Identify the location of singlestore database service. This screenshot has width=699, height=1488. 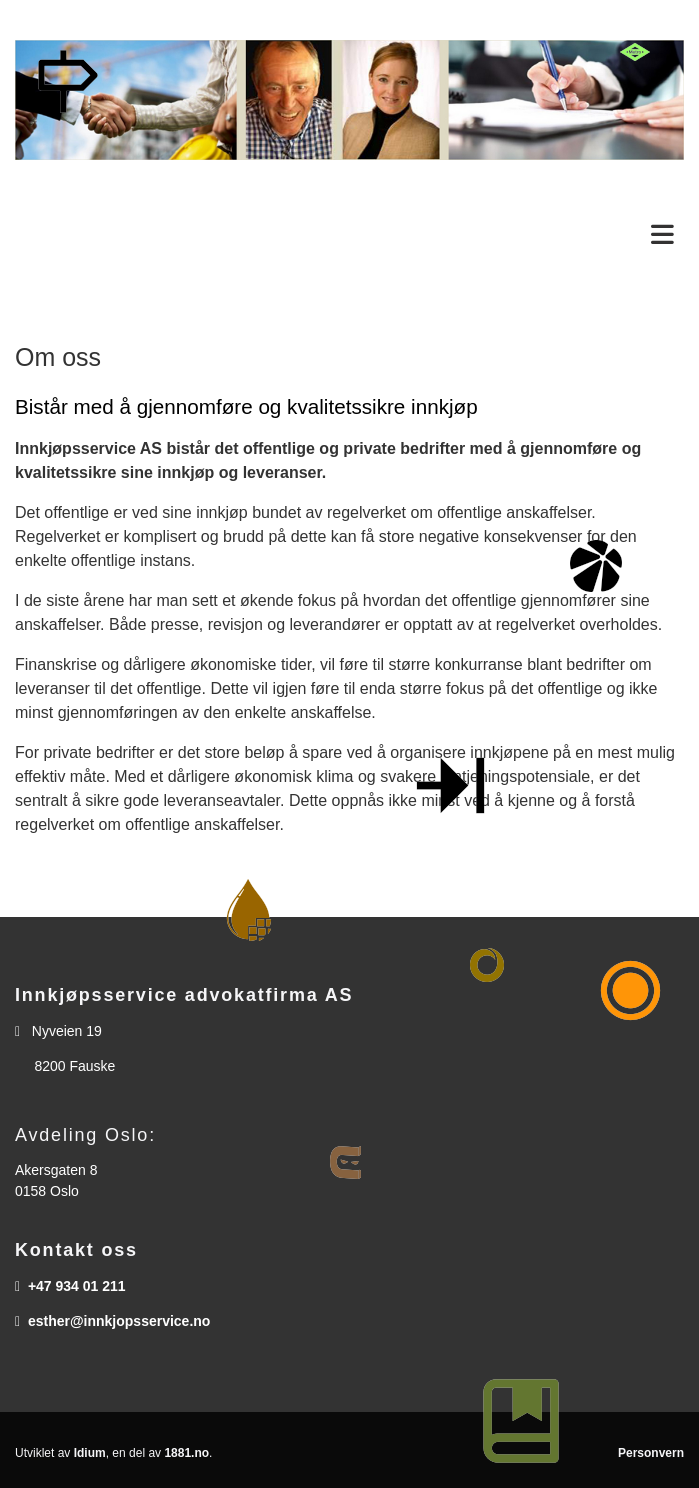
(487, 965).